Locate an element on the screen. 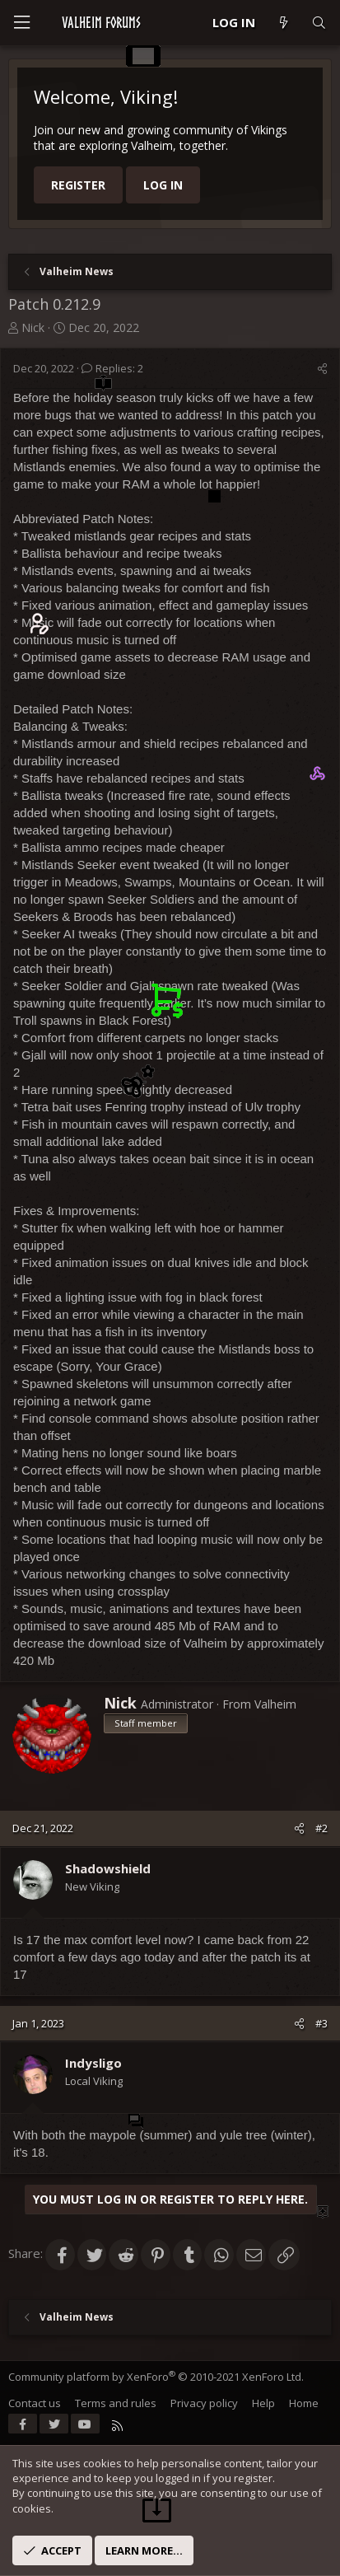 The width and height of the screenshot is (340, 2576). configure webhook integrations is located at coordinates (317, 774).